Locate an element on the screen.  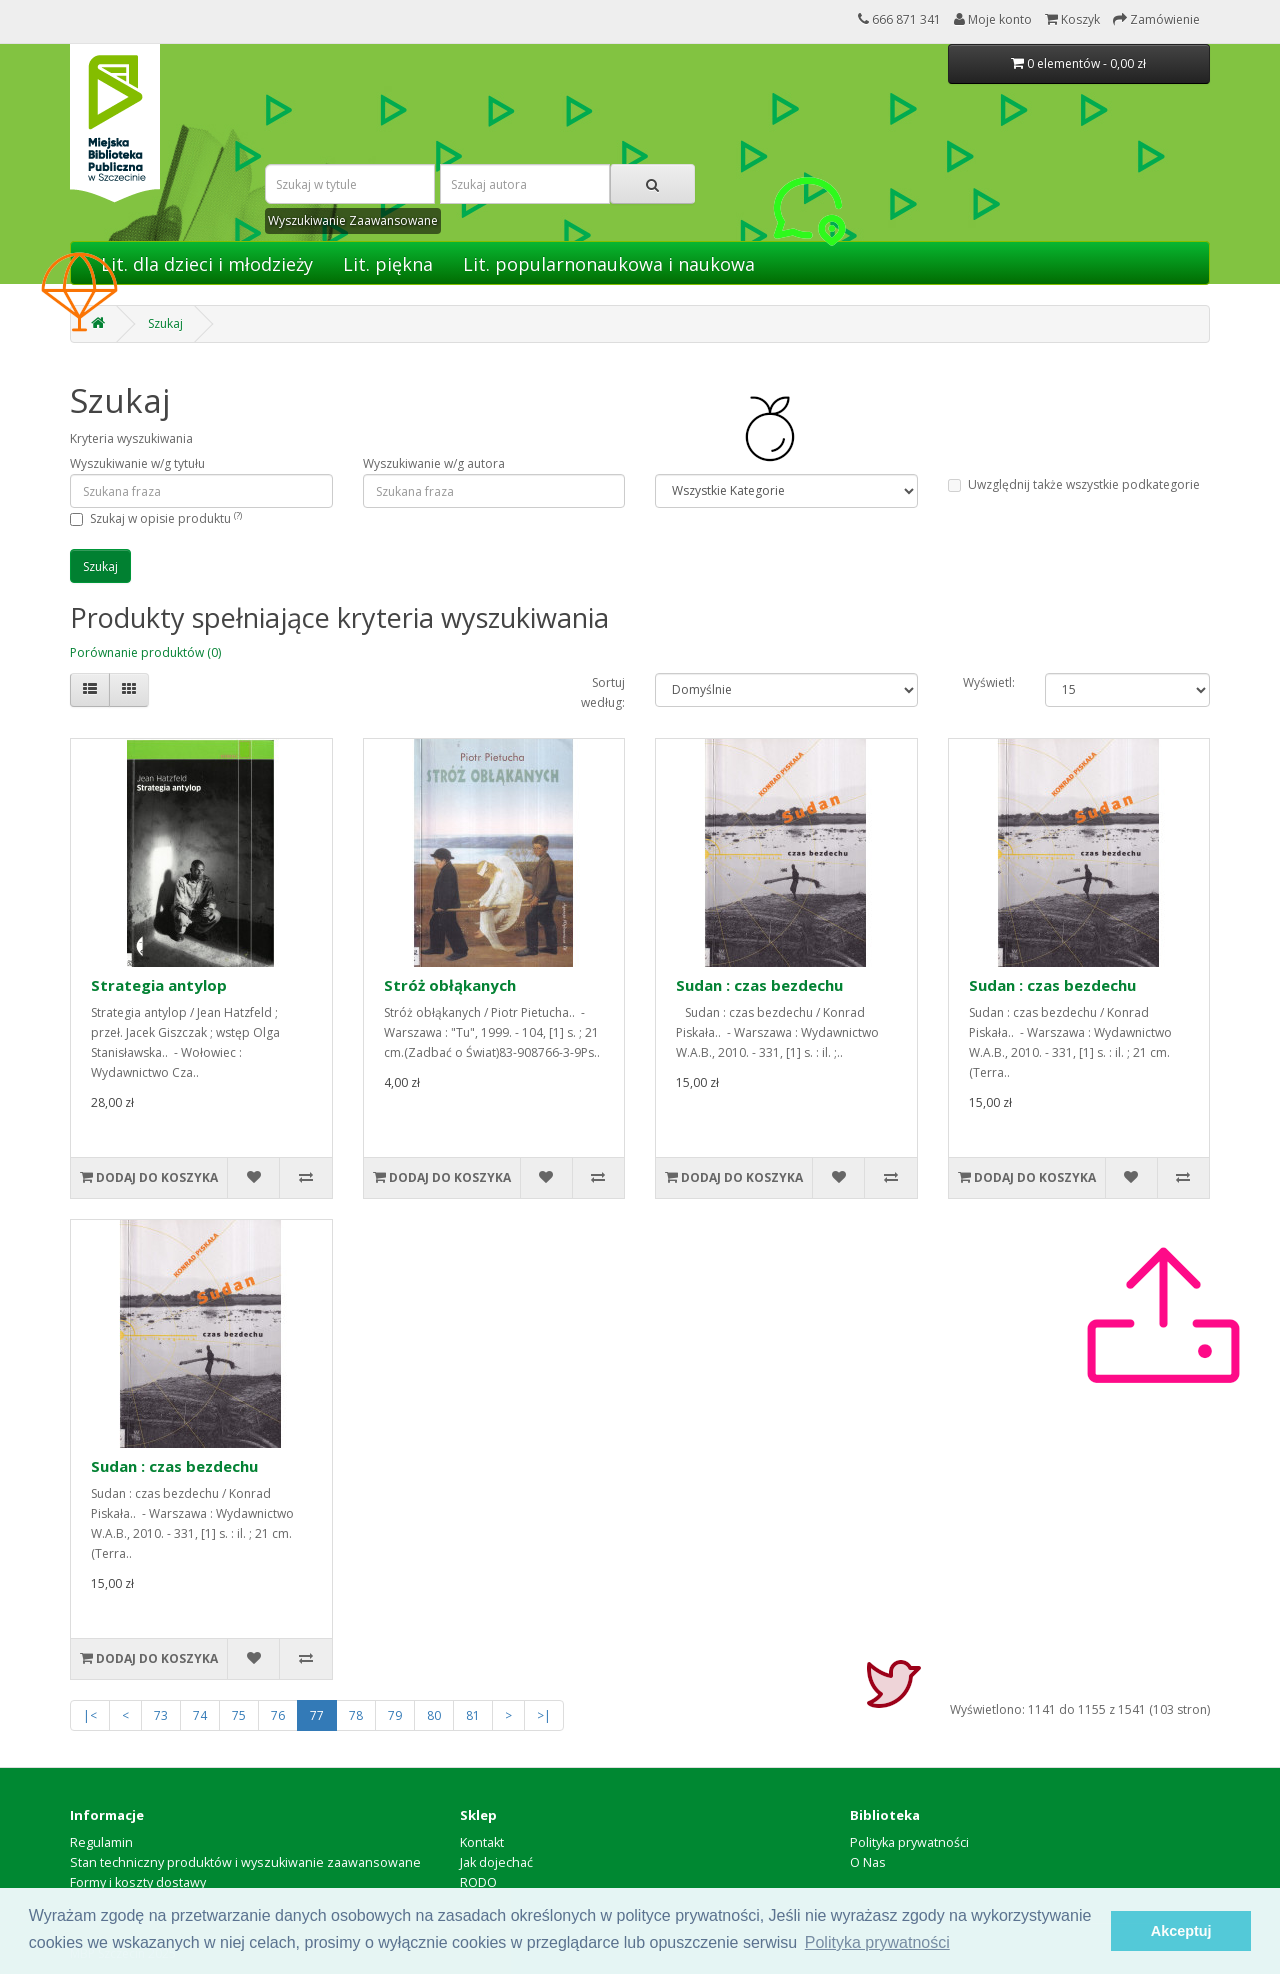
pin a conversation to a location is located at coordinates (808, 208).